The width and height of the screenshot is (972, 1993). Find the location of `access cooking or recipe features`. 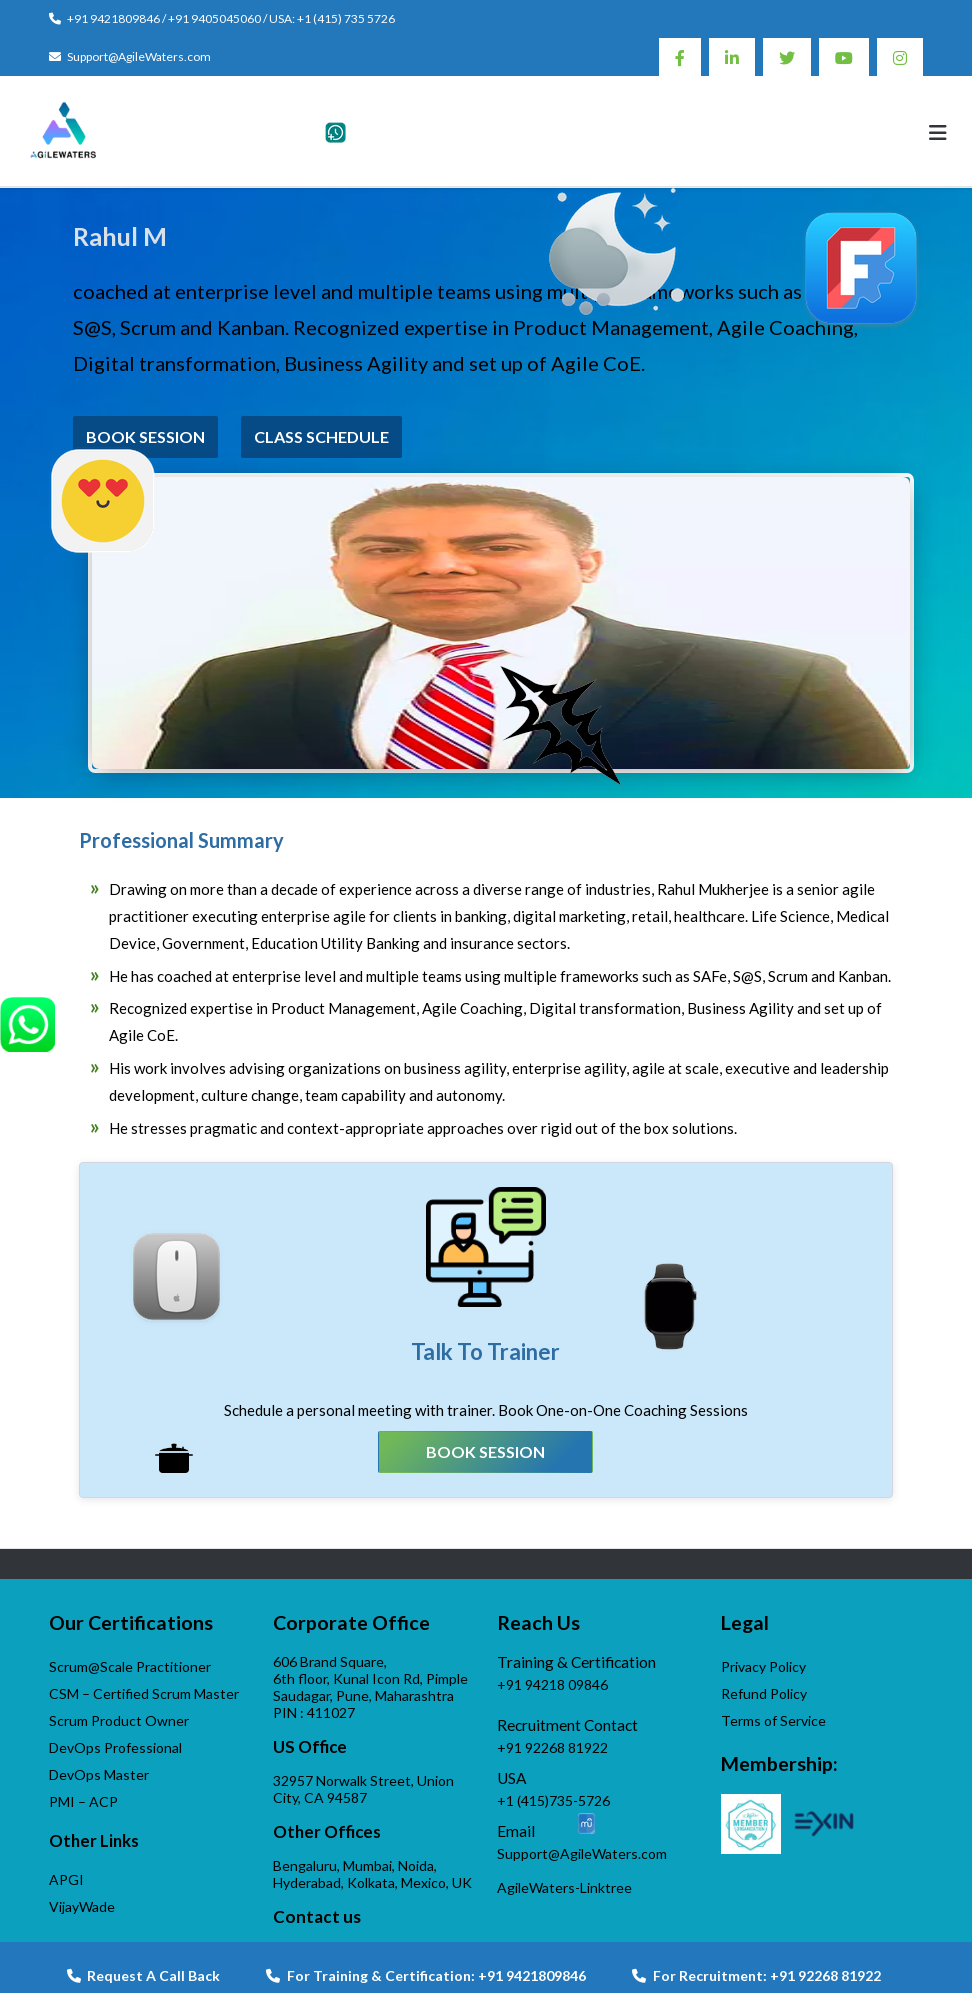

access cooking or recipe features is located at coordinates (174, 1458).